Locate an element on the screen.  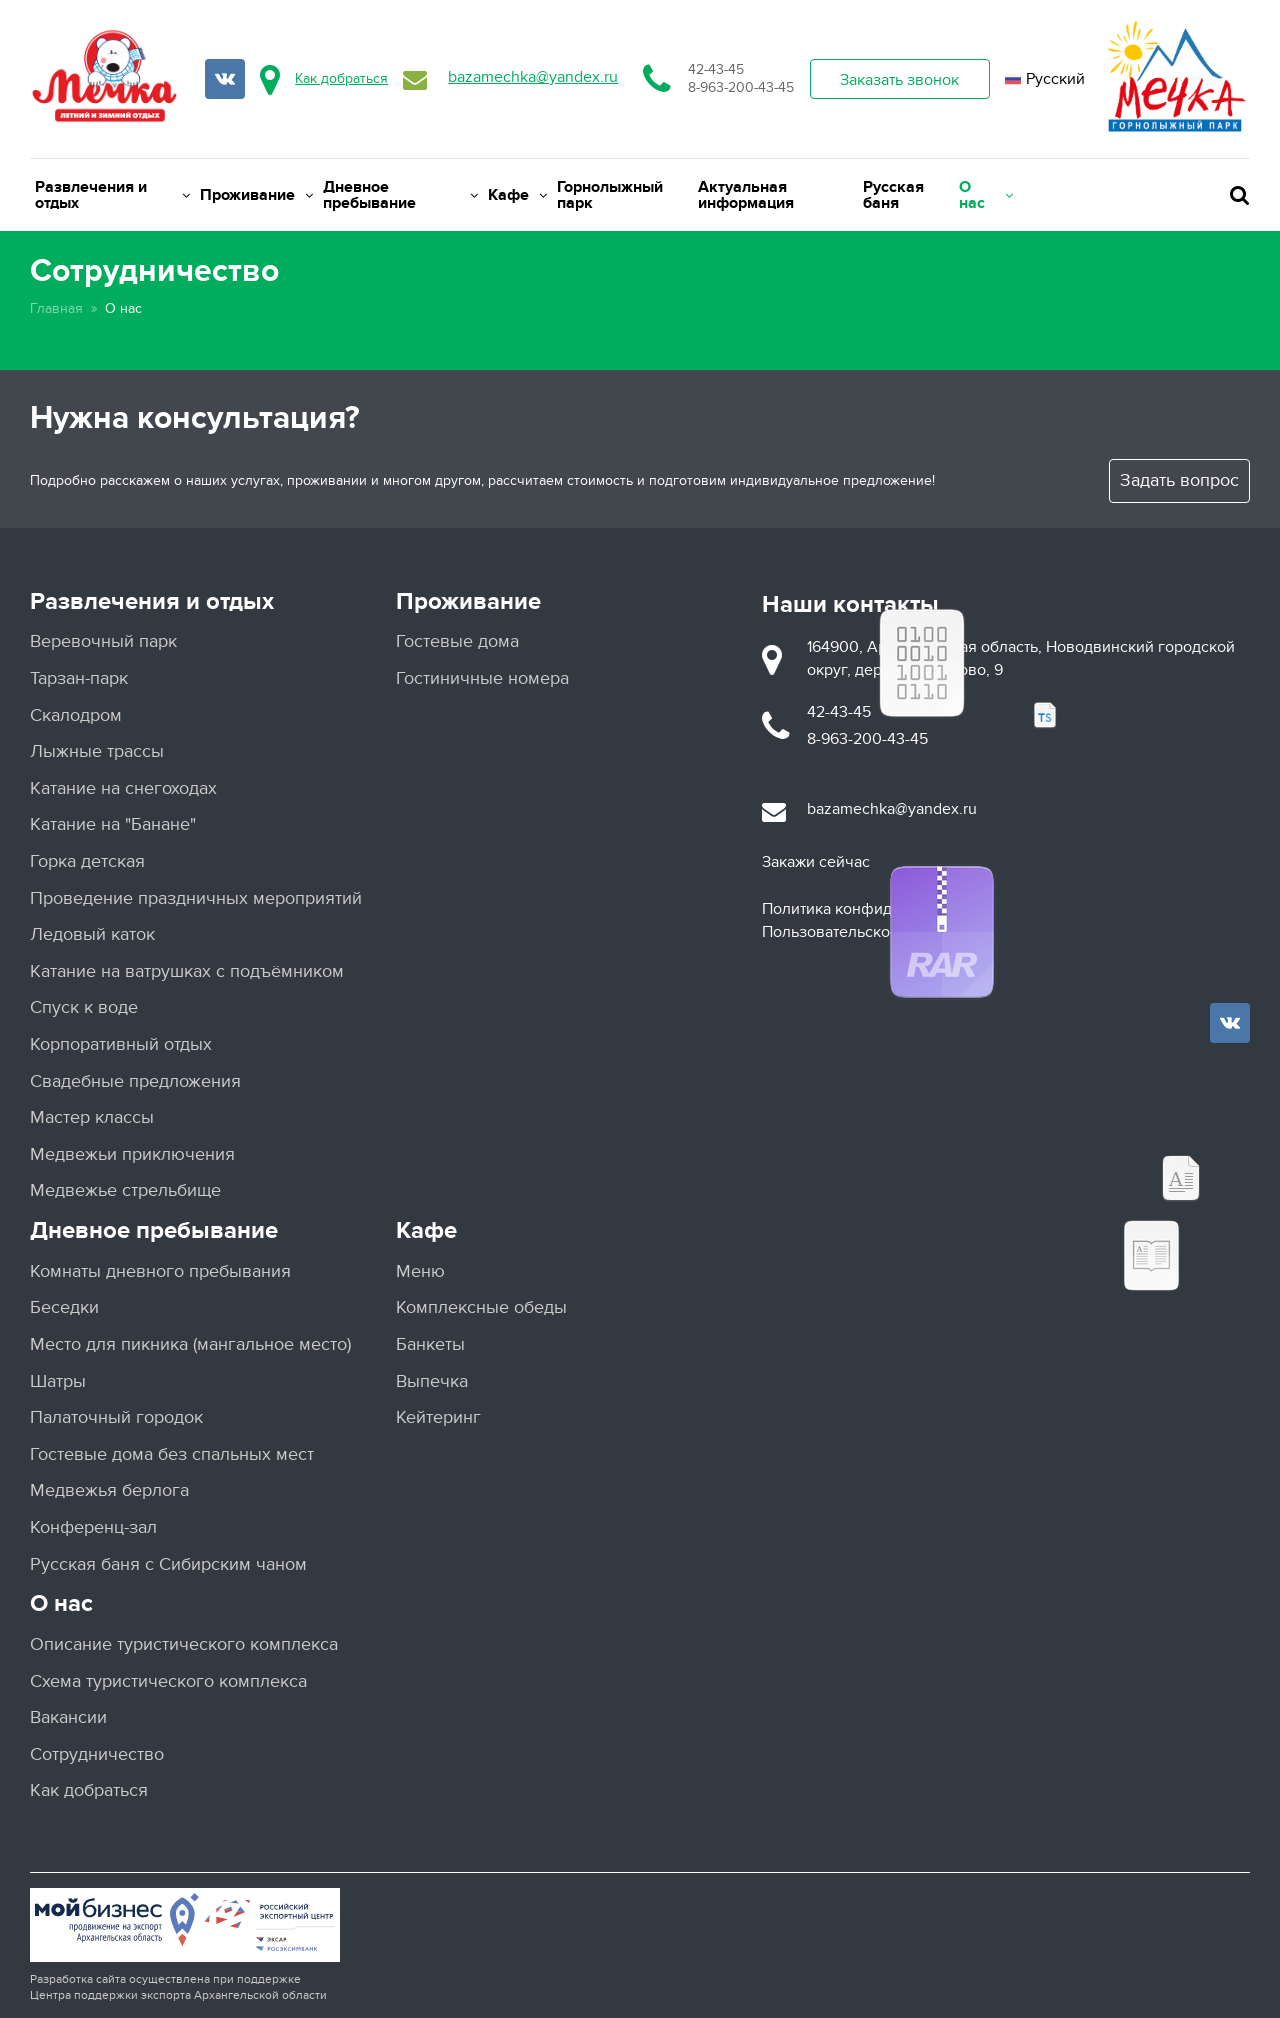
a compressed RAR archive file is located at coordinates (942, 932).